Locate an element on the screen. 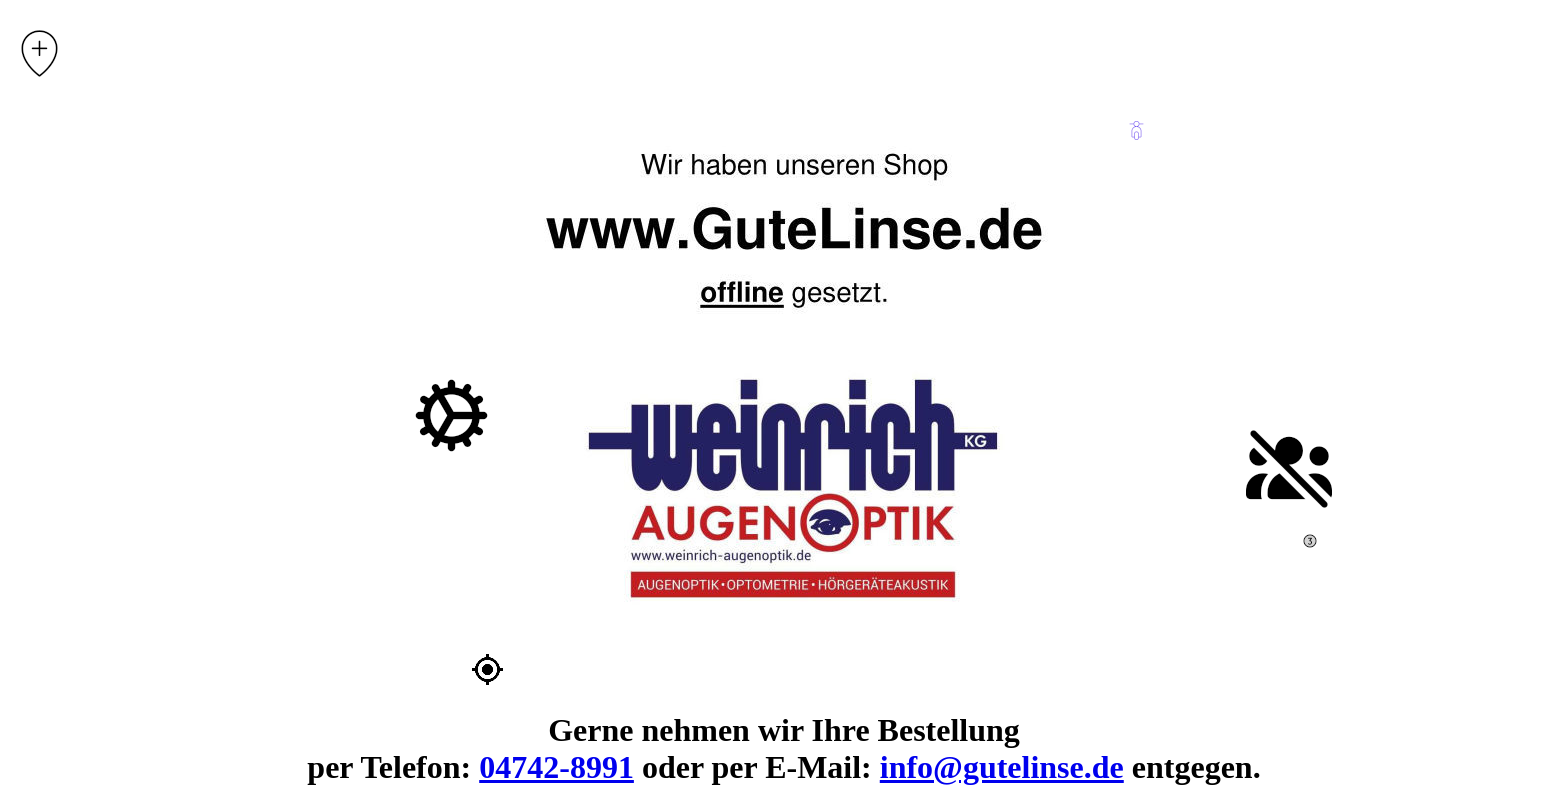  select moped or scooter delivery option is located at coordinates (1136, 130).